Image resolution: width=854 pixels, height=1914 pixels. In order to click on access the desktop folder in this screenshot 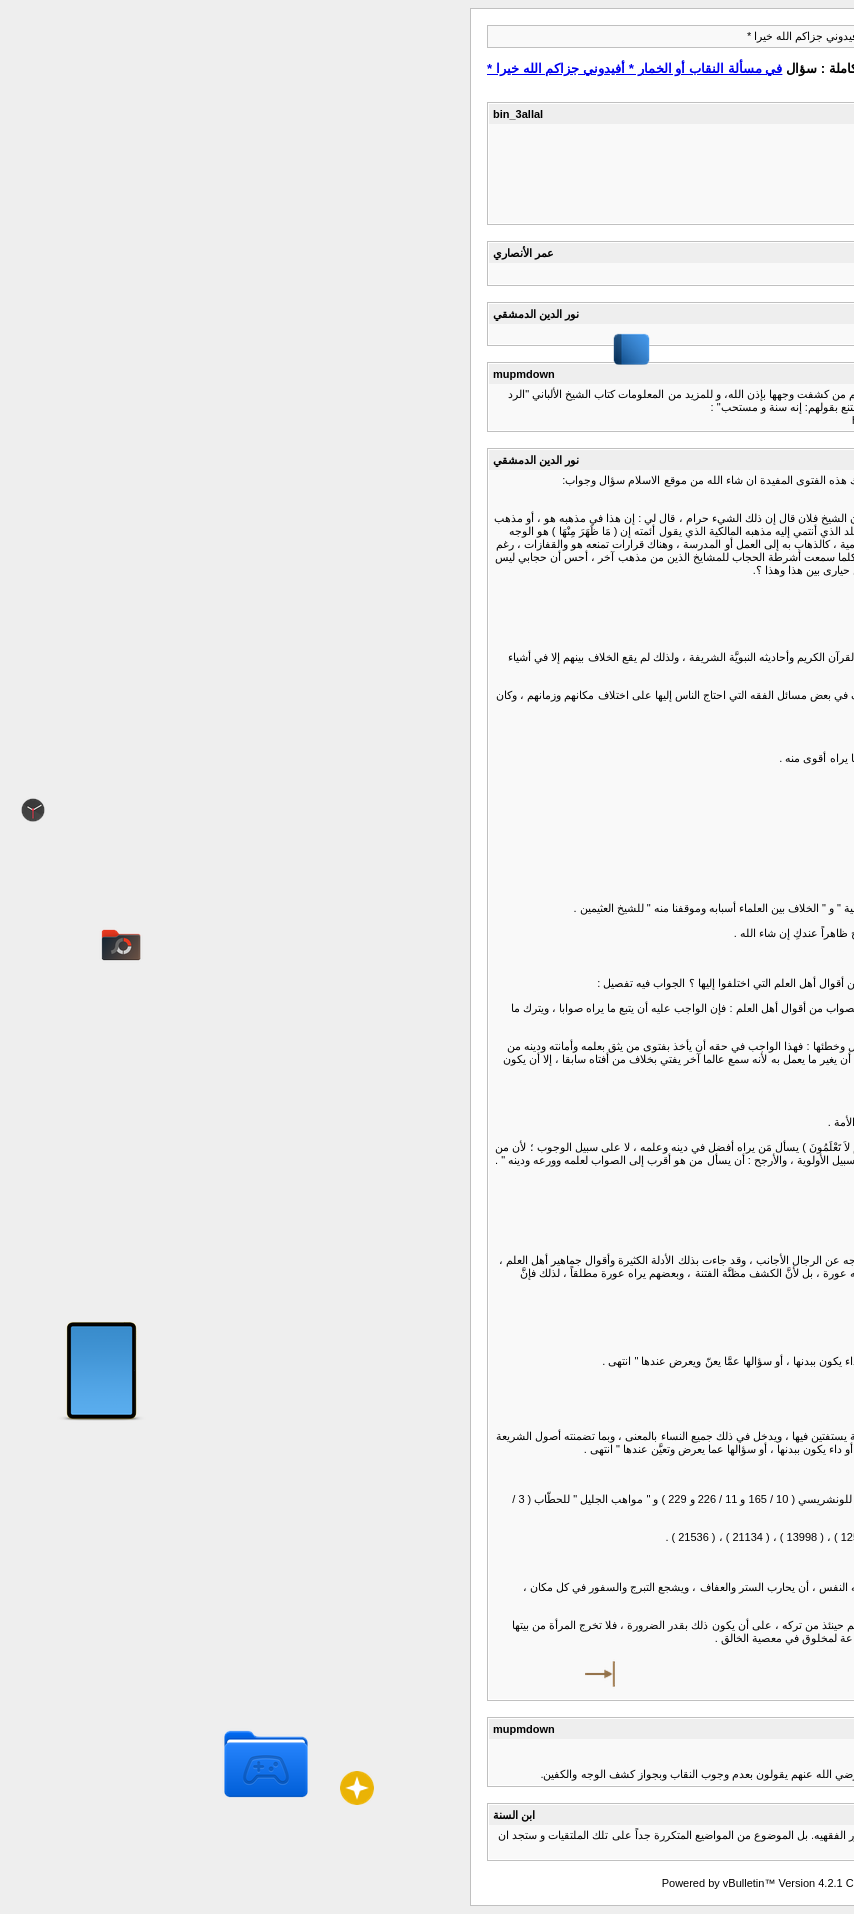, I will do `click(631, 348)`.